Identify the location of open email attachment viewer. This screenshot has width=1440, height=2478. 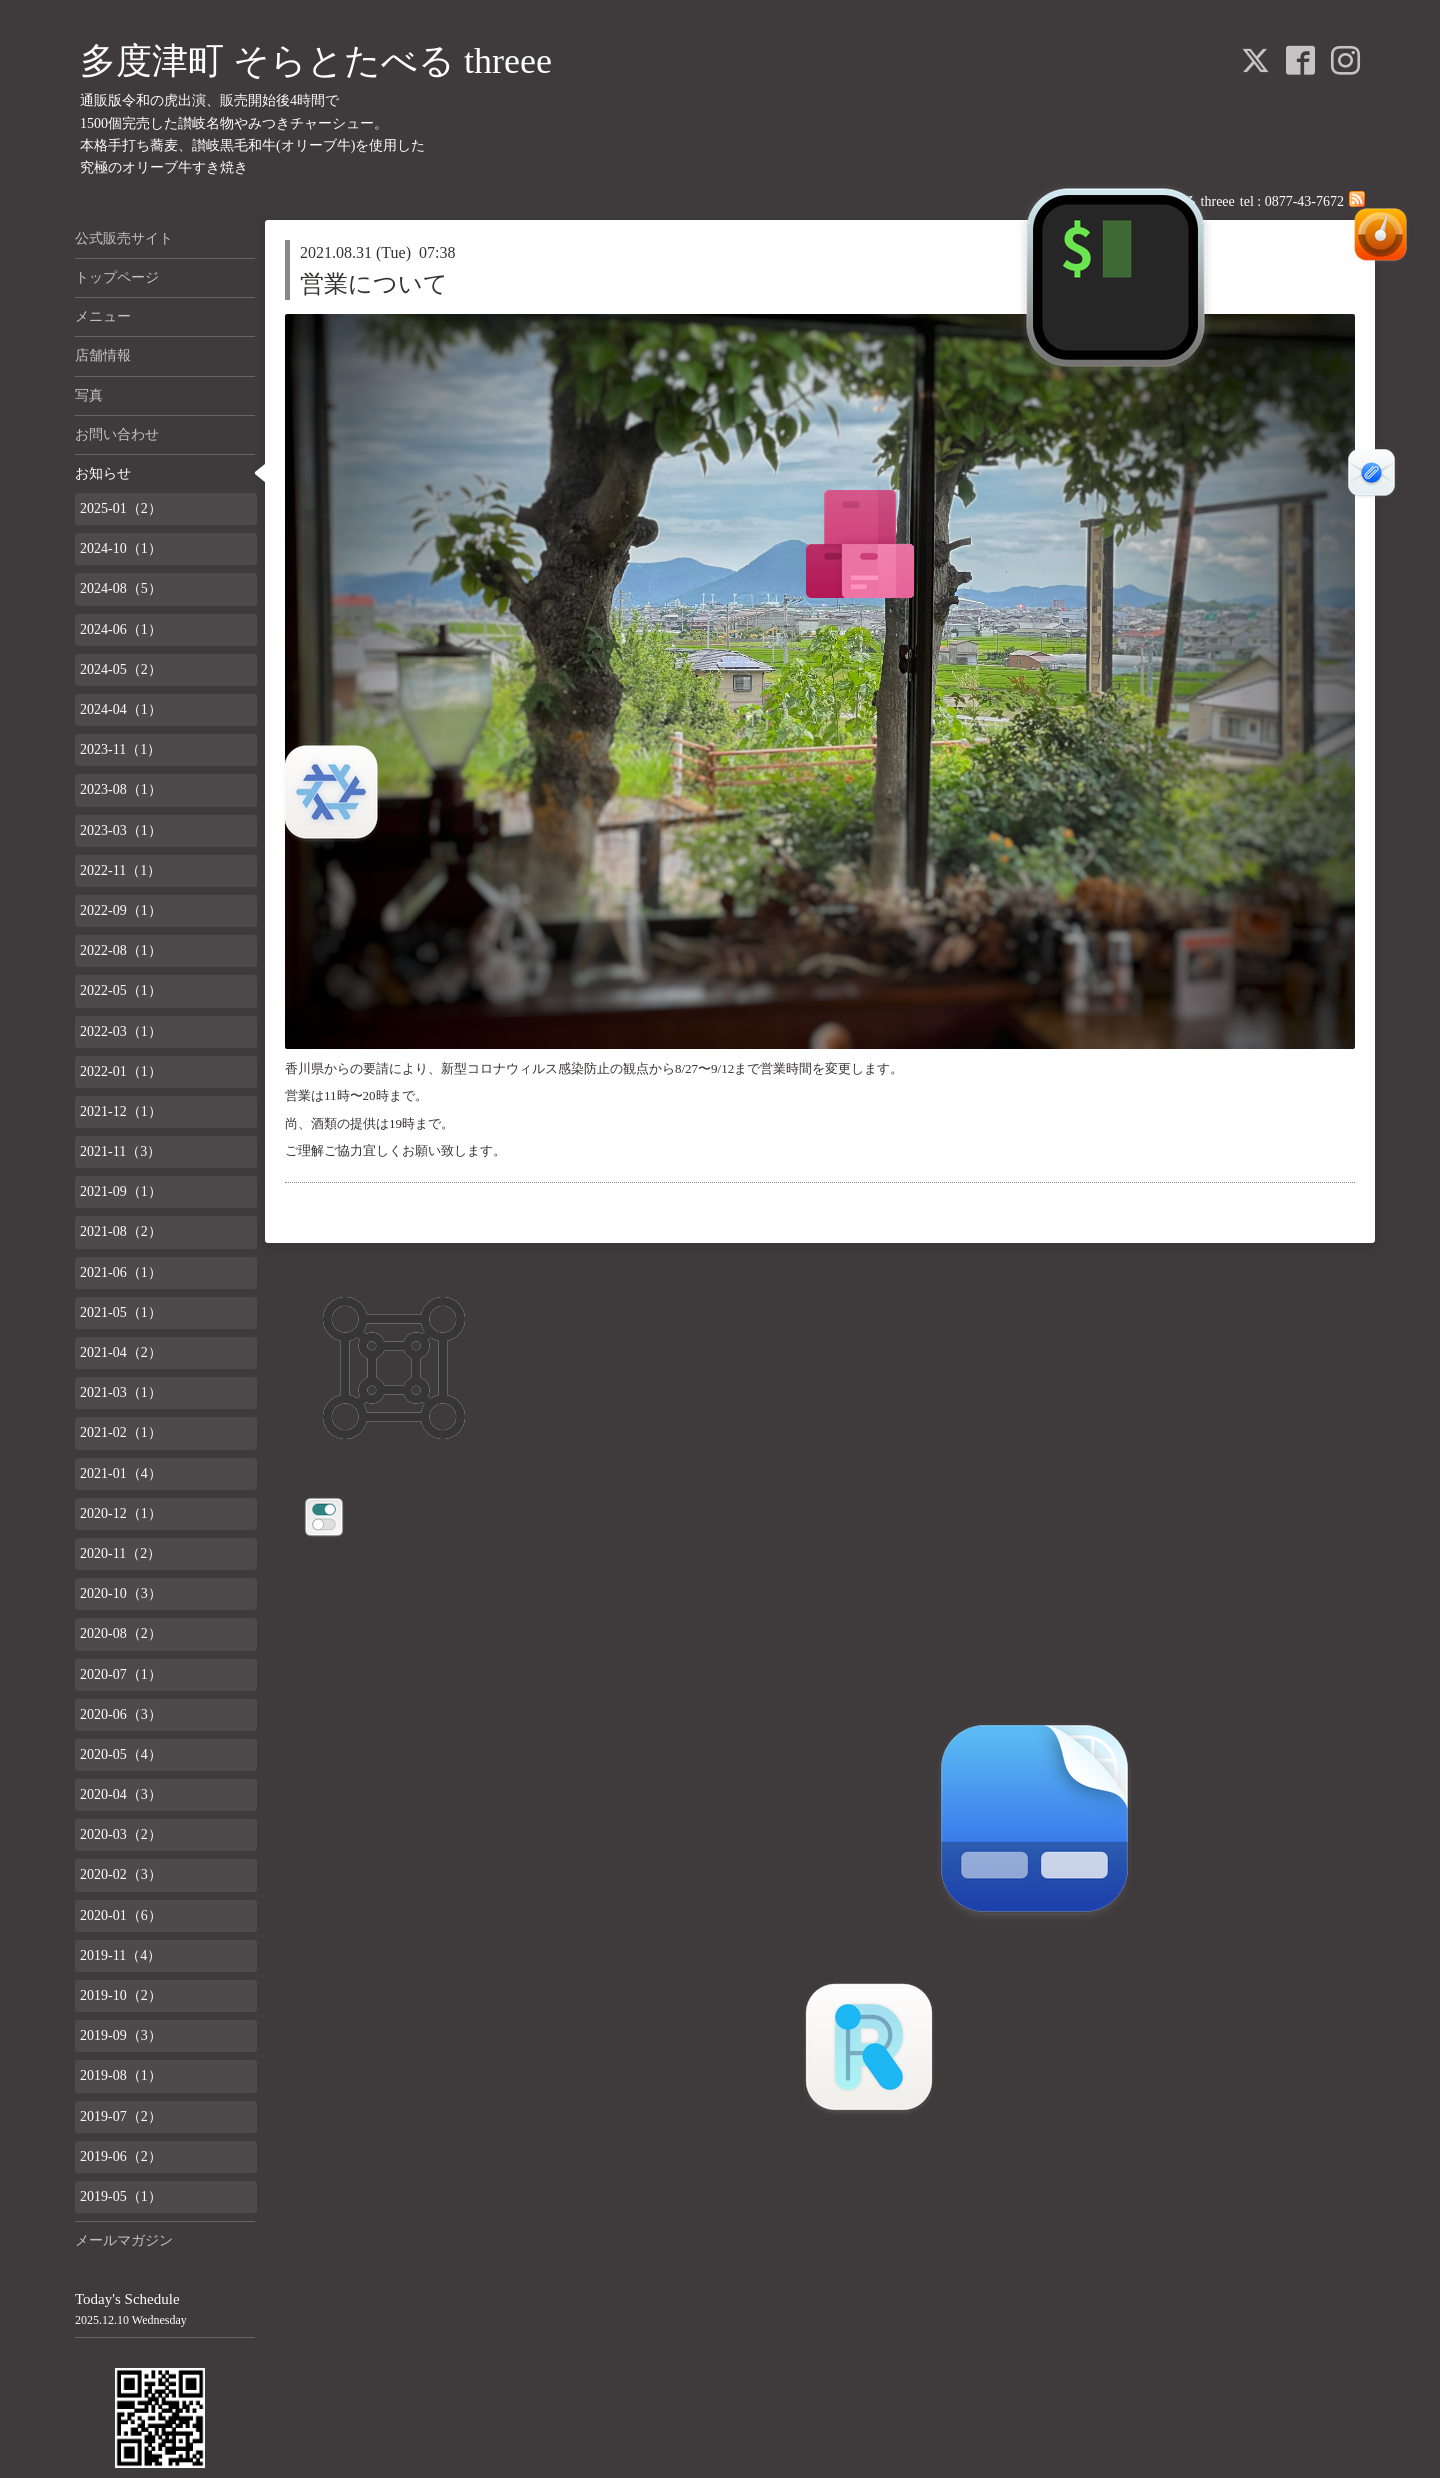
(1371, 472).